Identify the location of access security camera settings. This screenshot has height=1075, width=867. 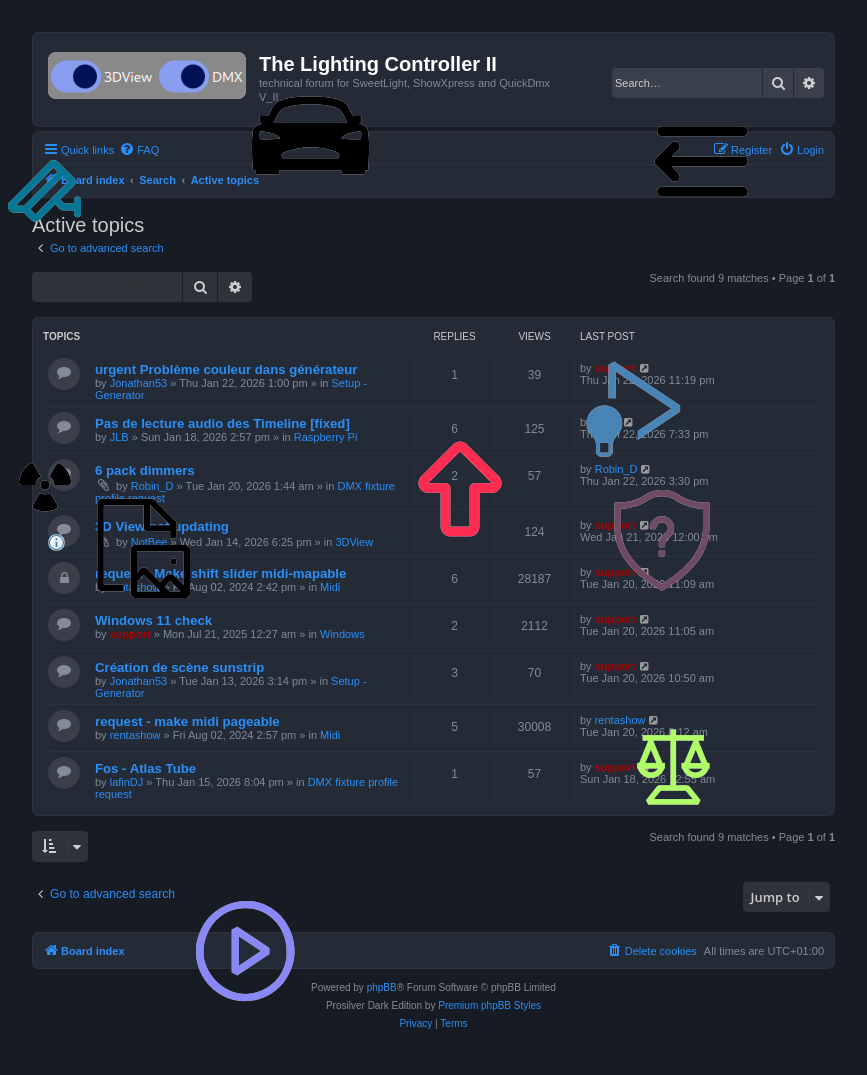
(44, 195).